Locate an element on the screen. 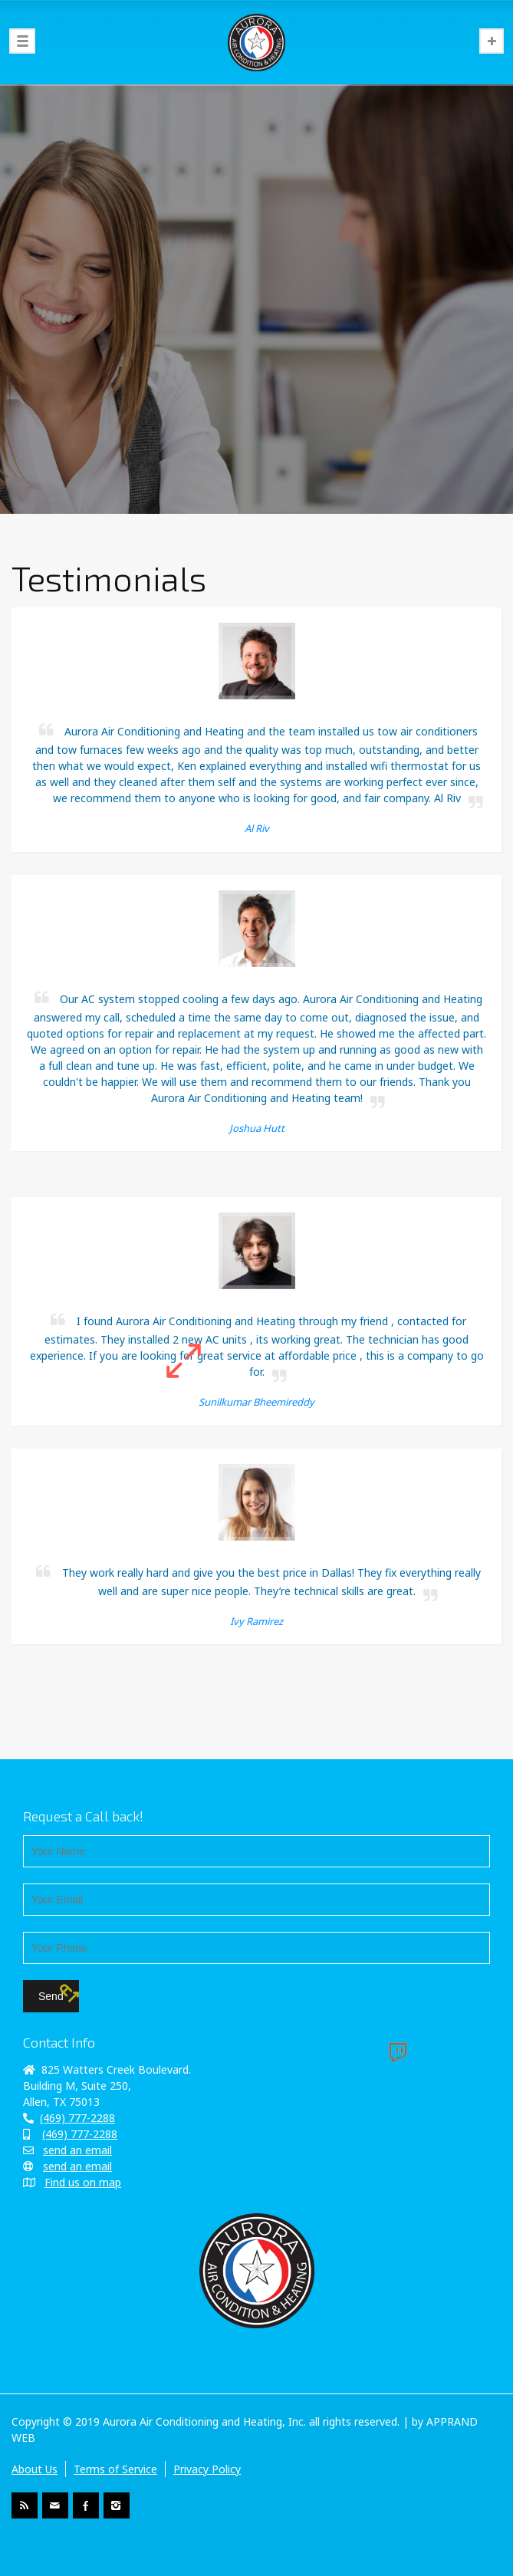 The height and width of the screenshot is (2576, 513). expand to fullscreen mode is located at coordinates (183, 1360).